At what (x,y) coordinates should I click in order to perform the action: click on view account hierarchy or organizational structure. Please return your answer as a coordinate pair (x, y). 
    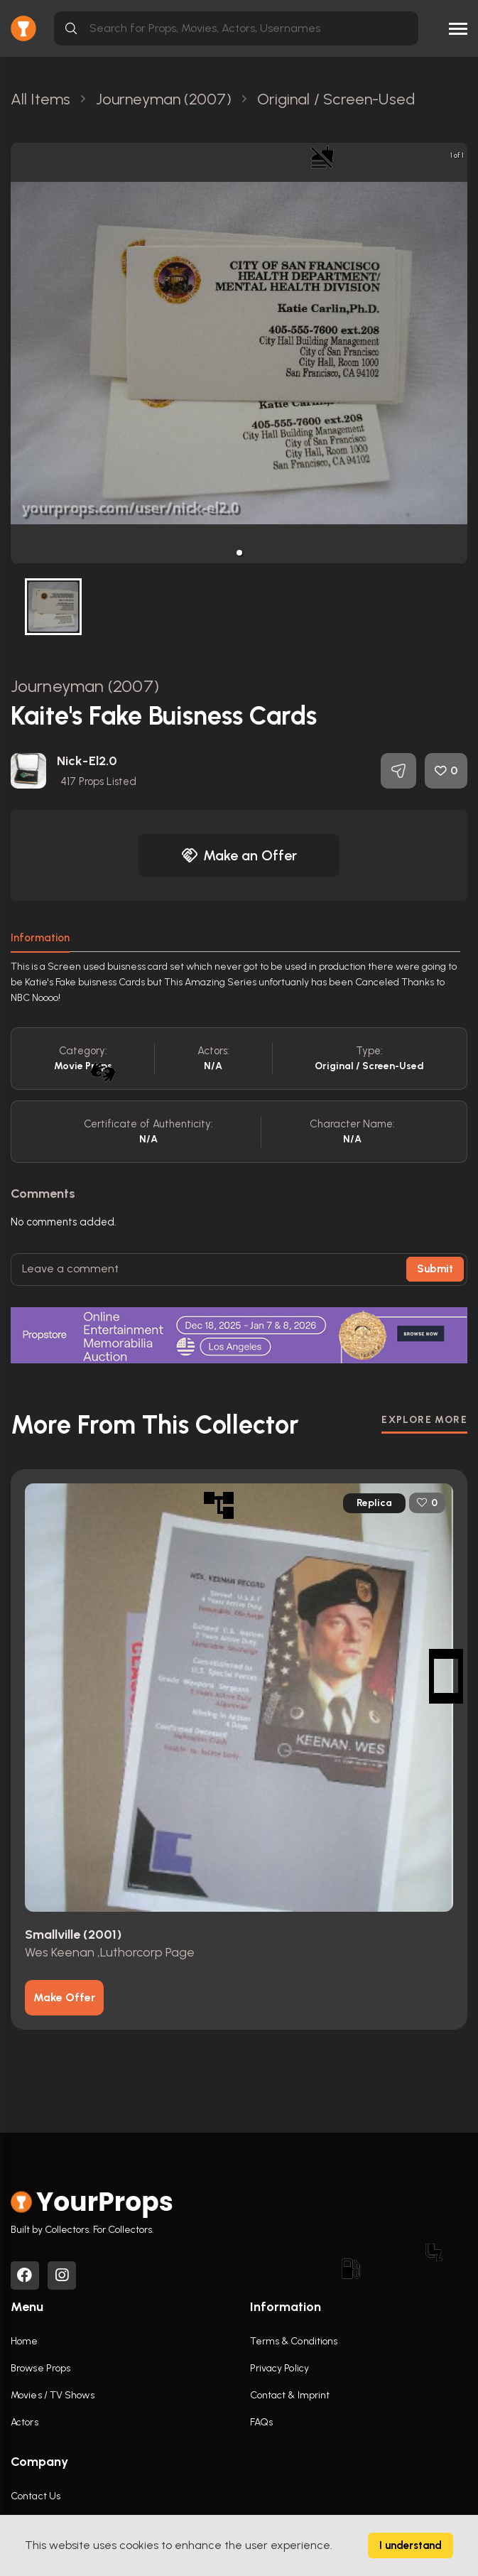
    Looking at the image, I should click on (219, 1505).